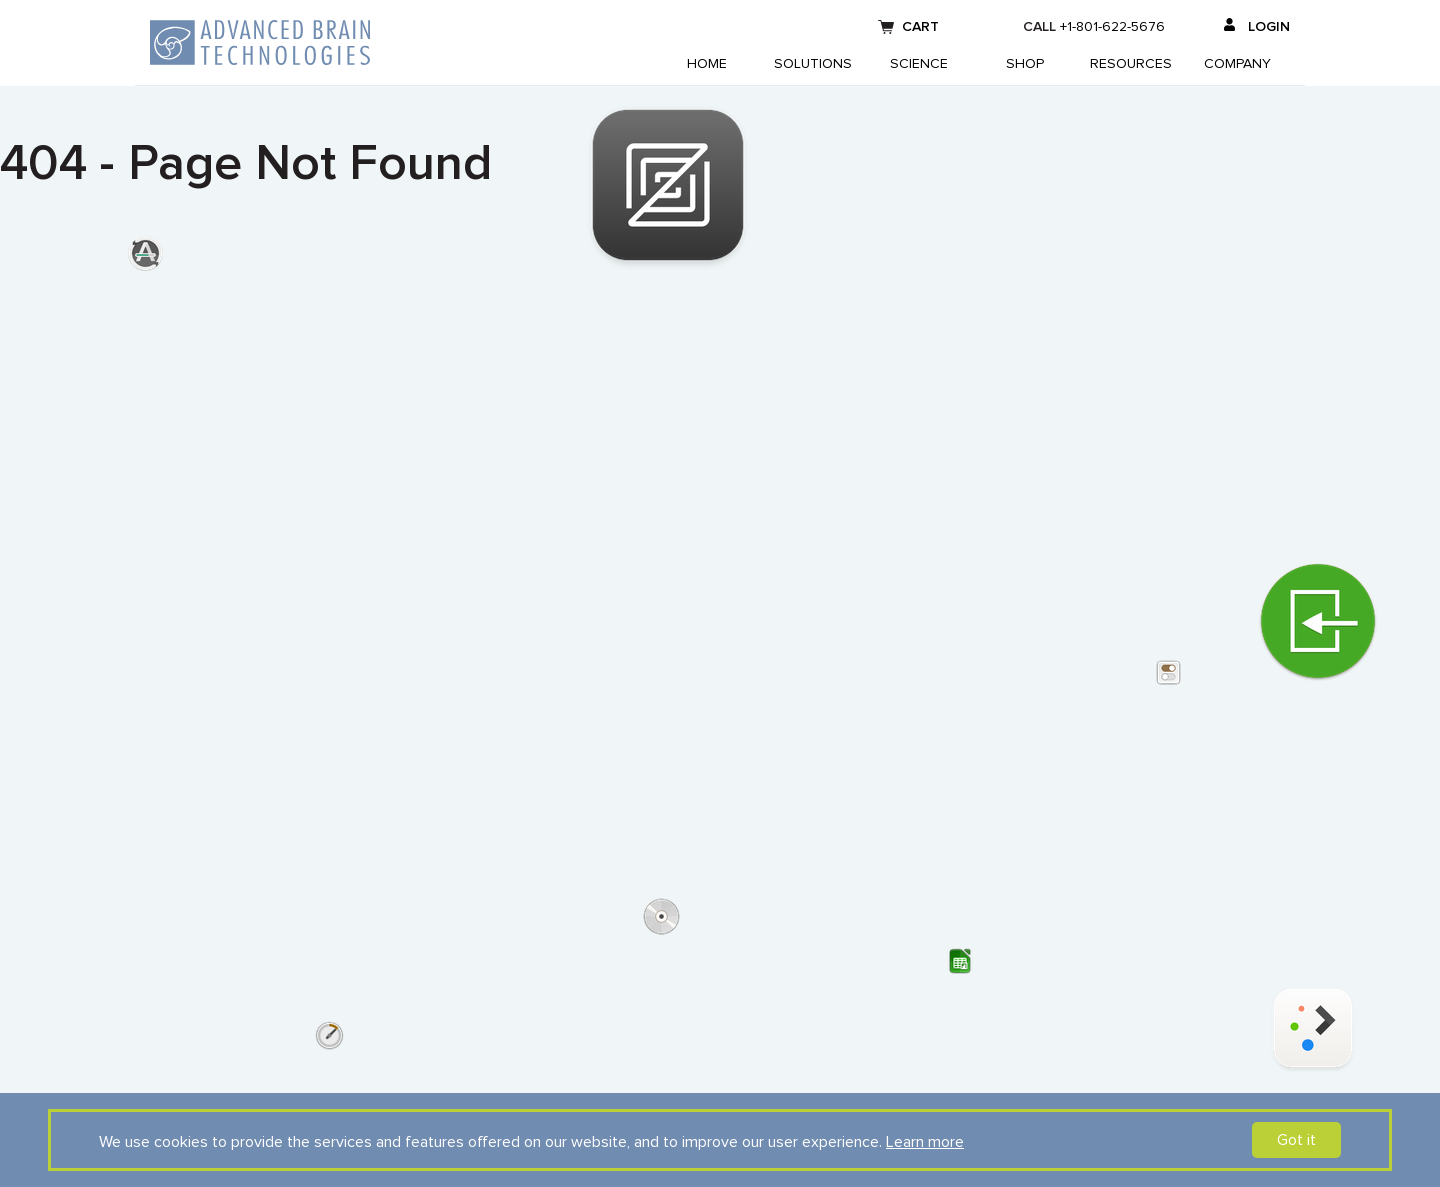 The image size is (1440, 1187). I want to click on indicates a blank CD-R disc ready for burning, so click(661, 916).